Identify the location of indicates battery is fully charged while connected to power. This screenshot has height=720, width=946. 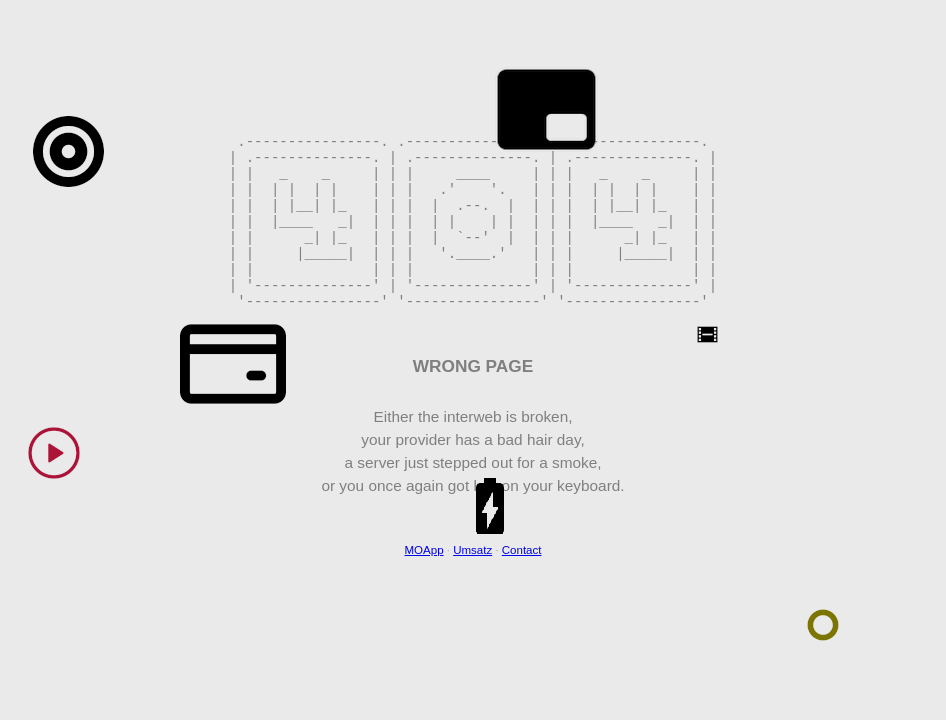
(490, 506).